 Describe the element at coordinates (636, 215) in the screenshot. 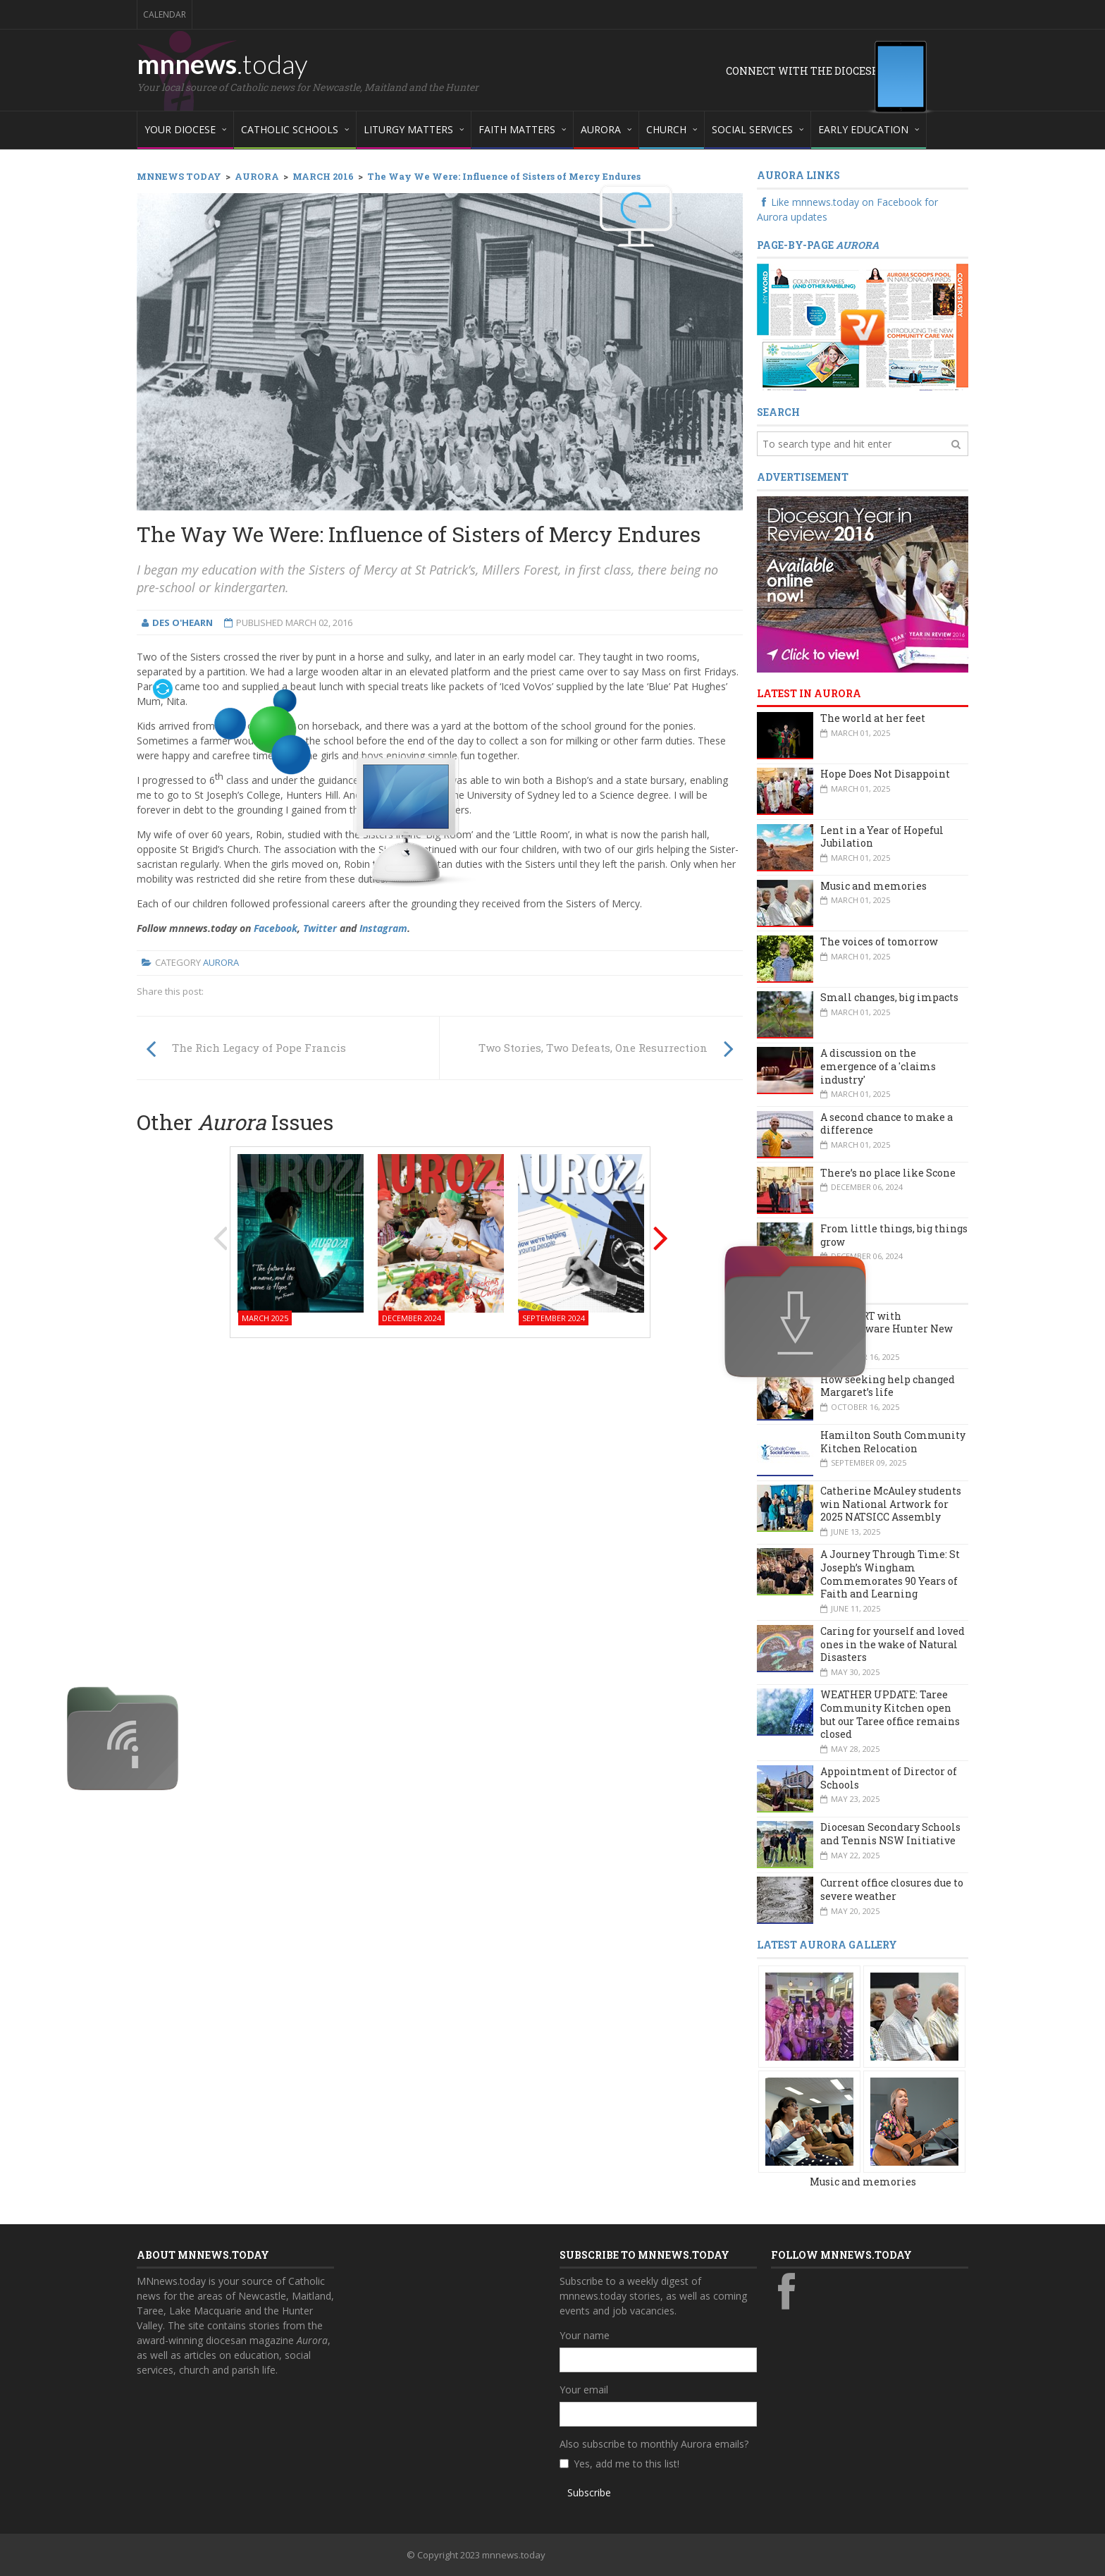

I see `rotate display clockwise` at that location.